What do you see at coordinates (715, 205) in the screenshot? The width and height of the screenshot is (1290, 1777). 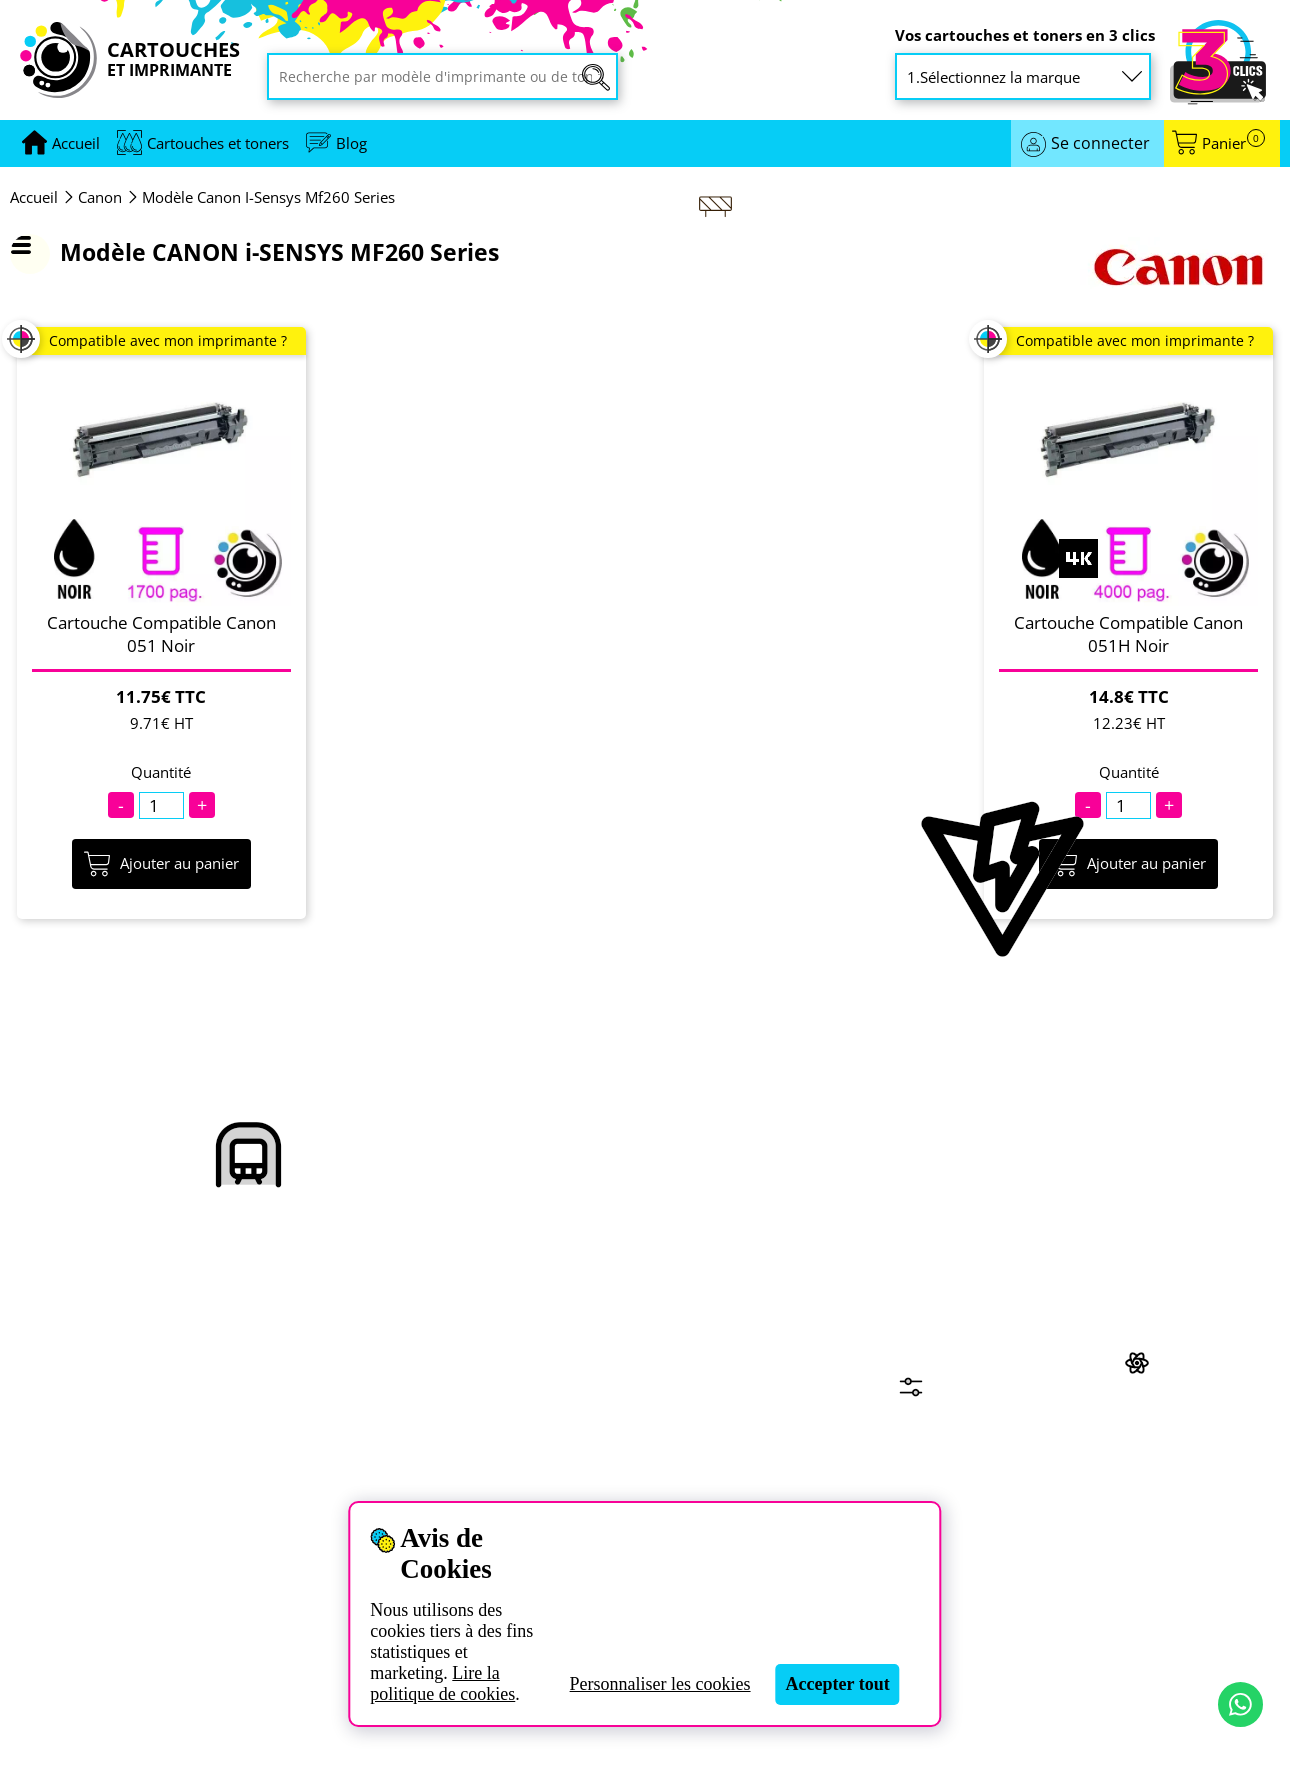 I see `indicates a blocked or restricted area` at bounding box center [715, 205].